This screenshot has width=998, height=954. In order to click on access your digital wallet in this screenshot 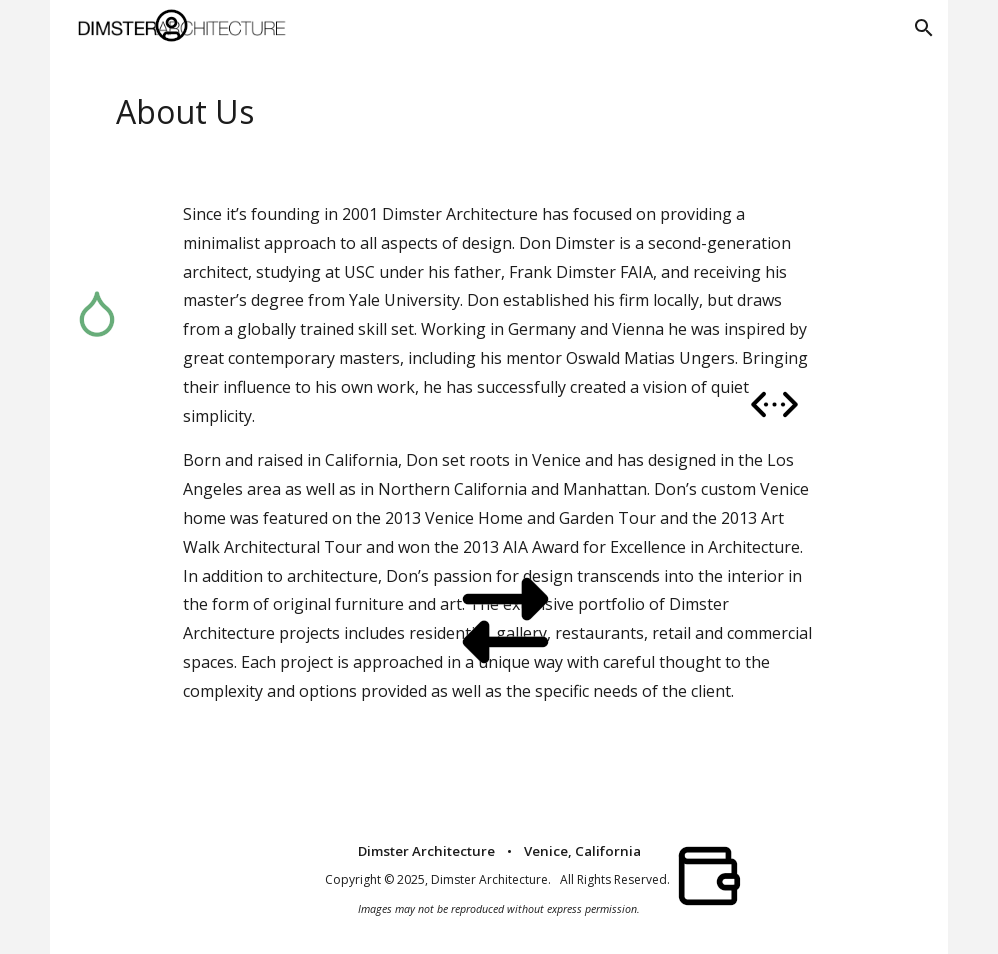, I will do `click(708, 876)`.